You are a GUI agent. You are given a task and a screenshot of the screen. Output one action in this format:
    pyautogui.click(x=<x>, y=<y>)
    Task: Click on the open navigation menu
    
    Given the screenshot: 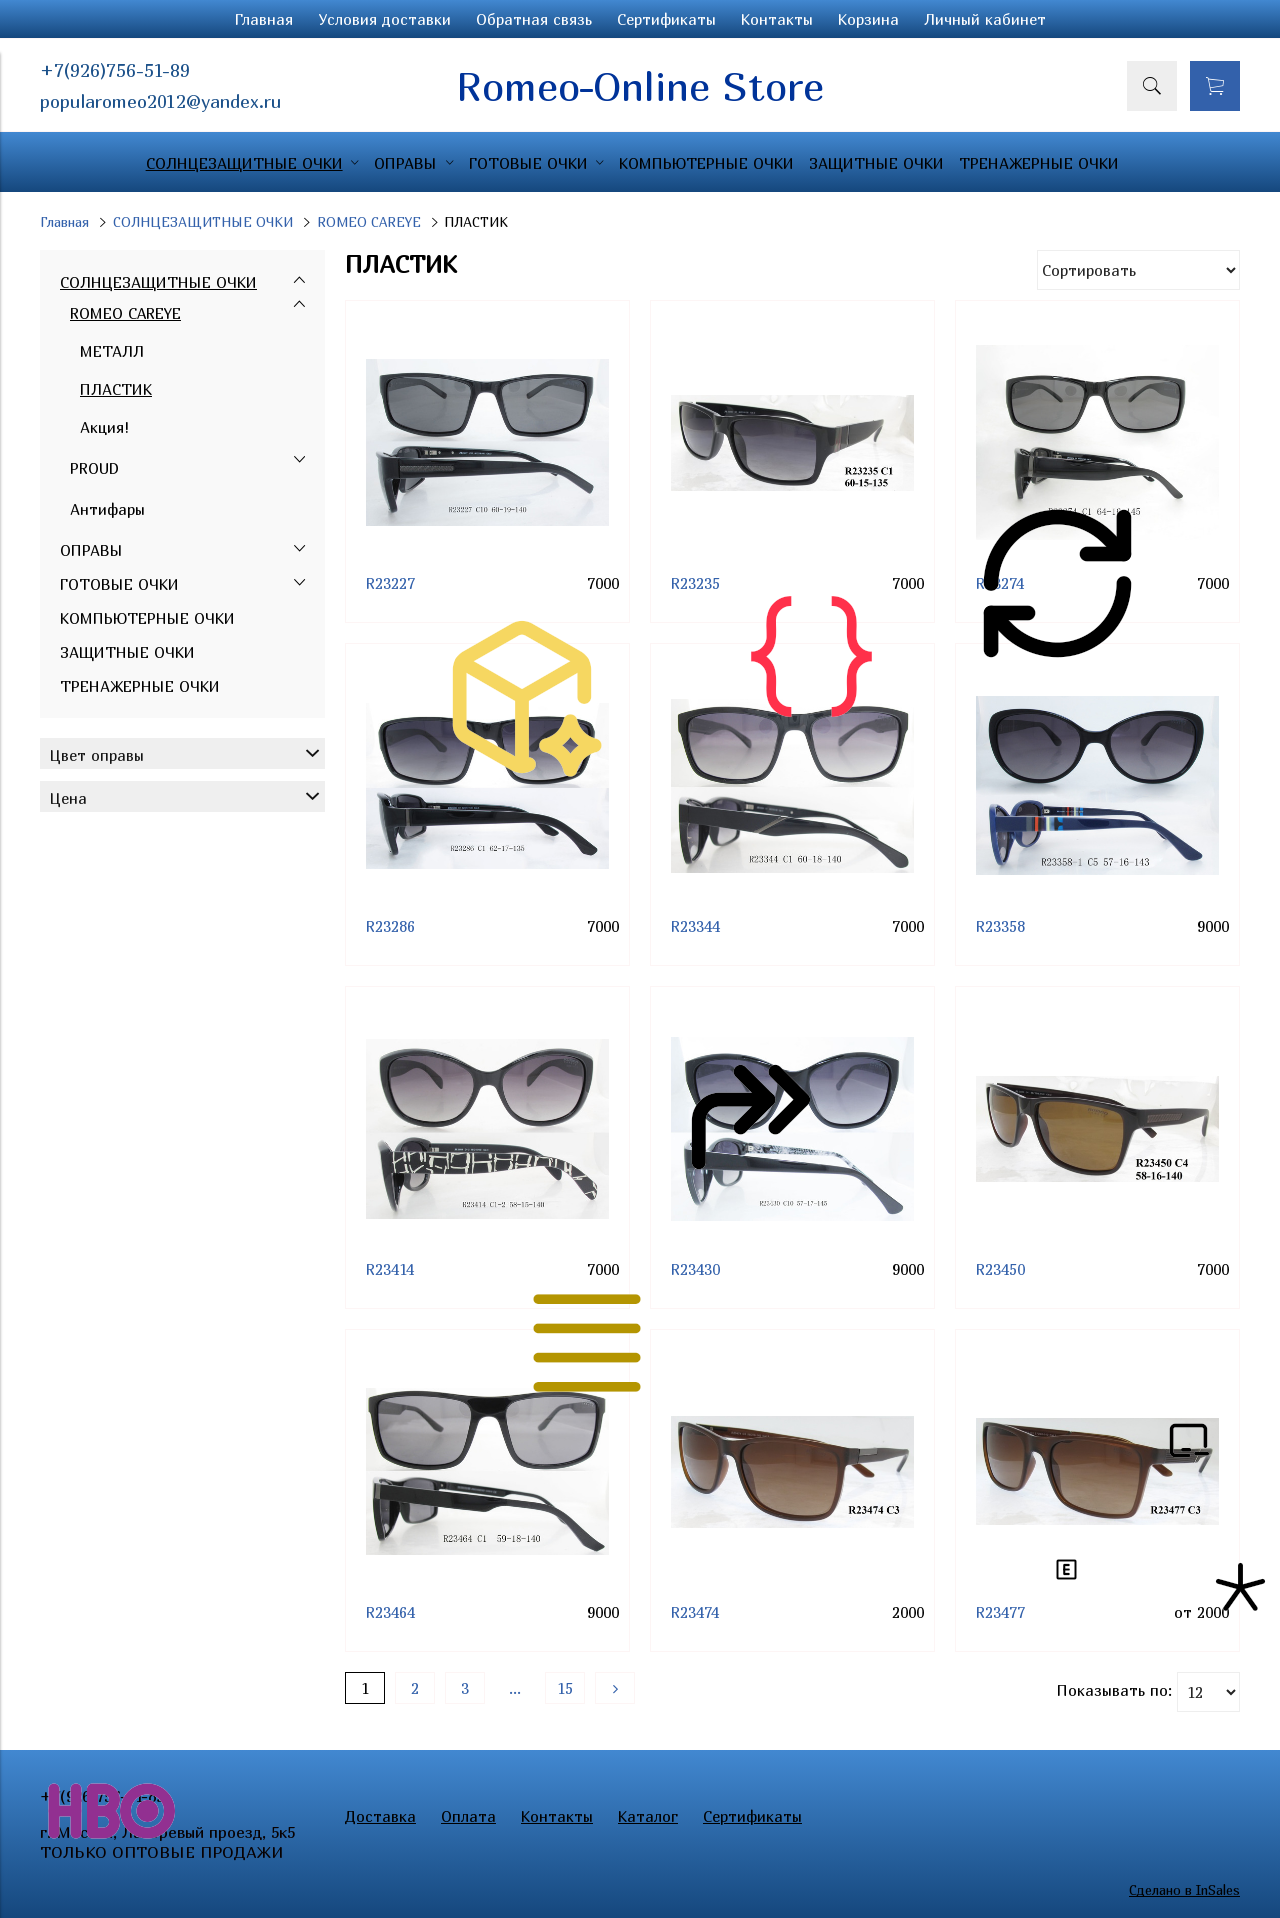 What is the action you would take?
    pyautogui.click(x=587, y=1343)
    